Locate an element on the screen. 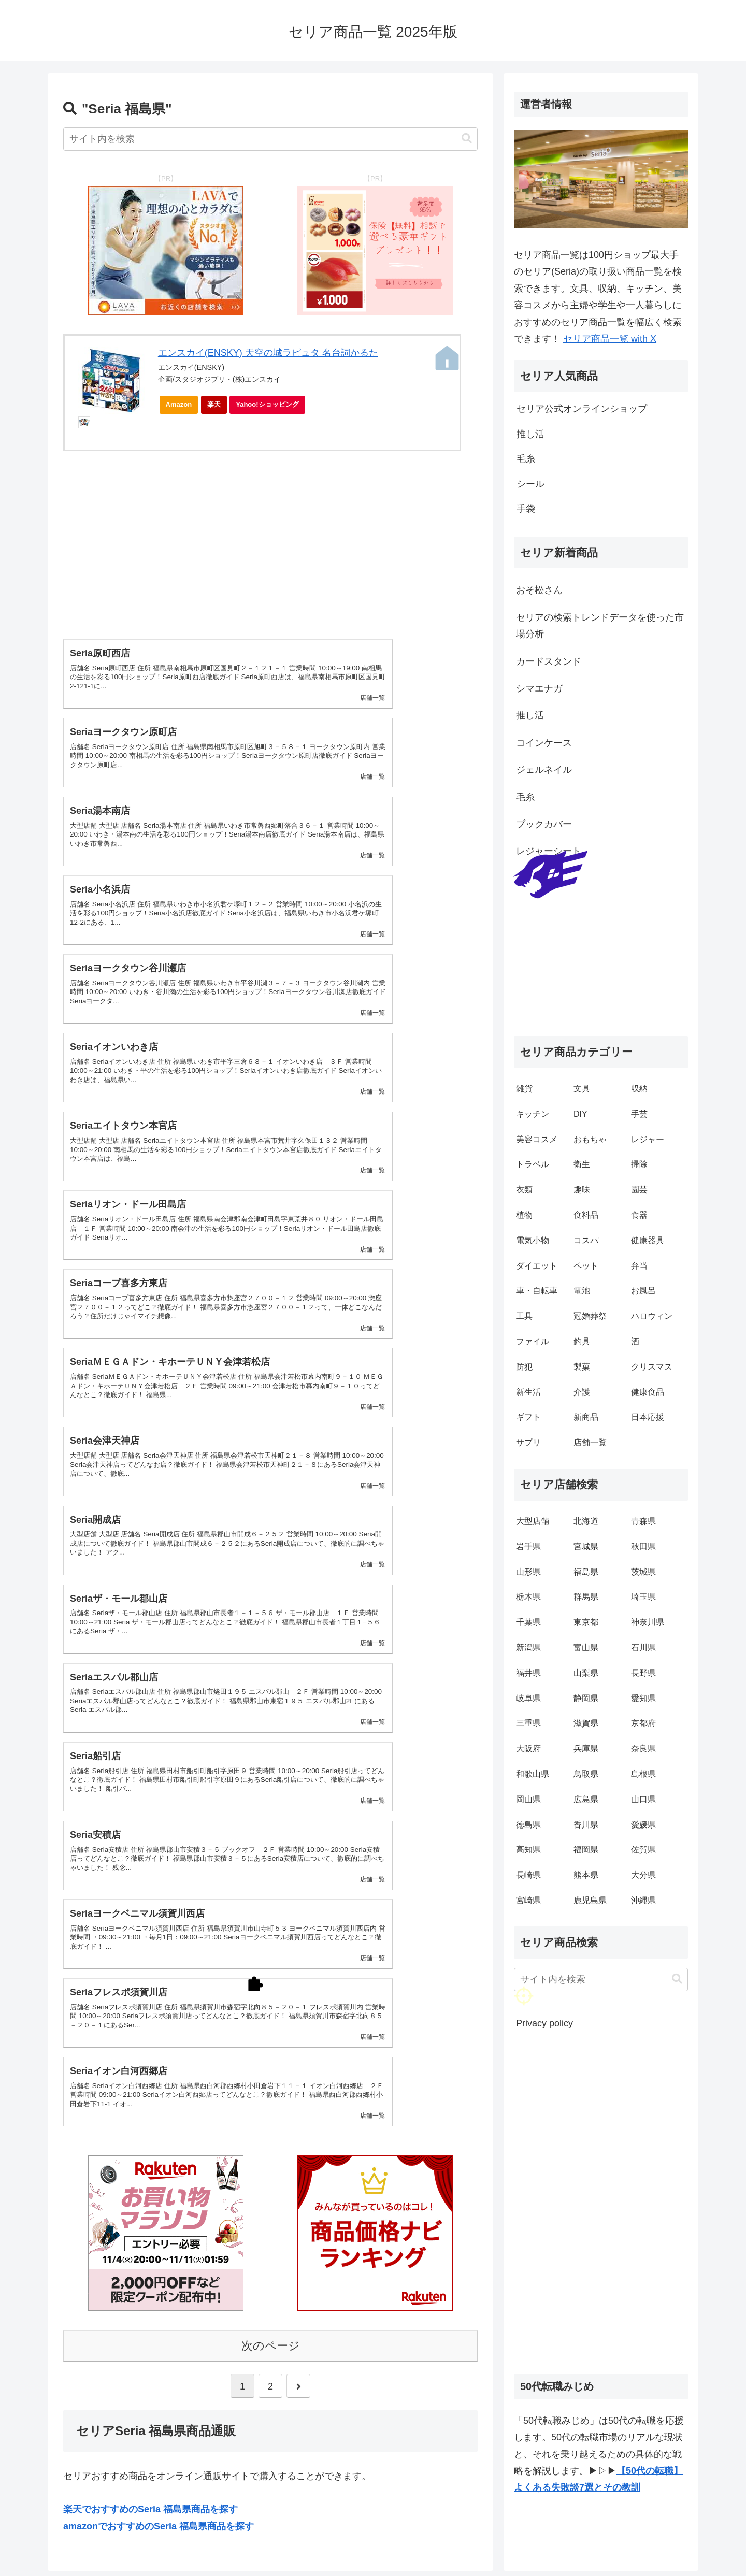 This screenshot has width=746, height=2576. access plugins or extensions is located at coordinates (255, 1984).